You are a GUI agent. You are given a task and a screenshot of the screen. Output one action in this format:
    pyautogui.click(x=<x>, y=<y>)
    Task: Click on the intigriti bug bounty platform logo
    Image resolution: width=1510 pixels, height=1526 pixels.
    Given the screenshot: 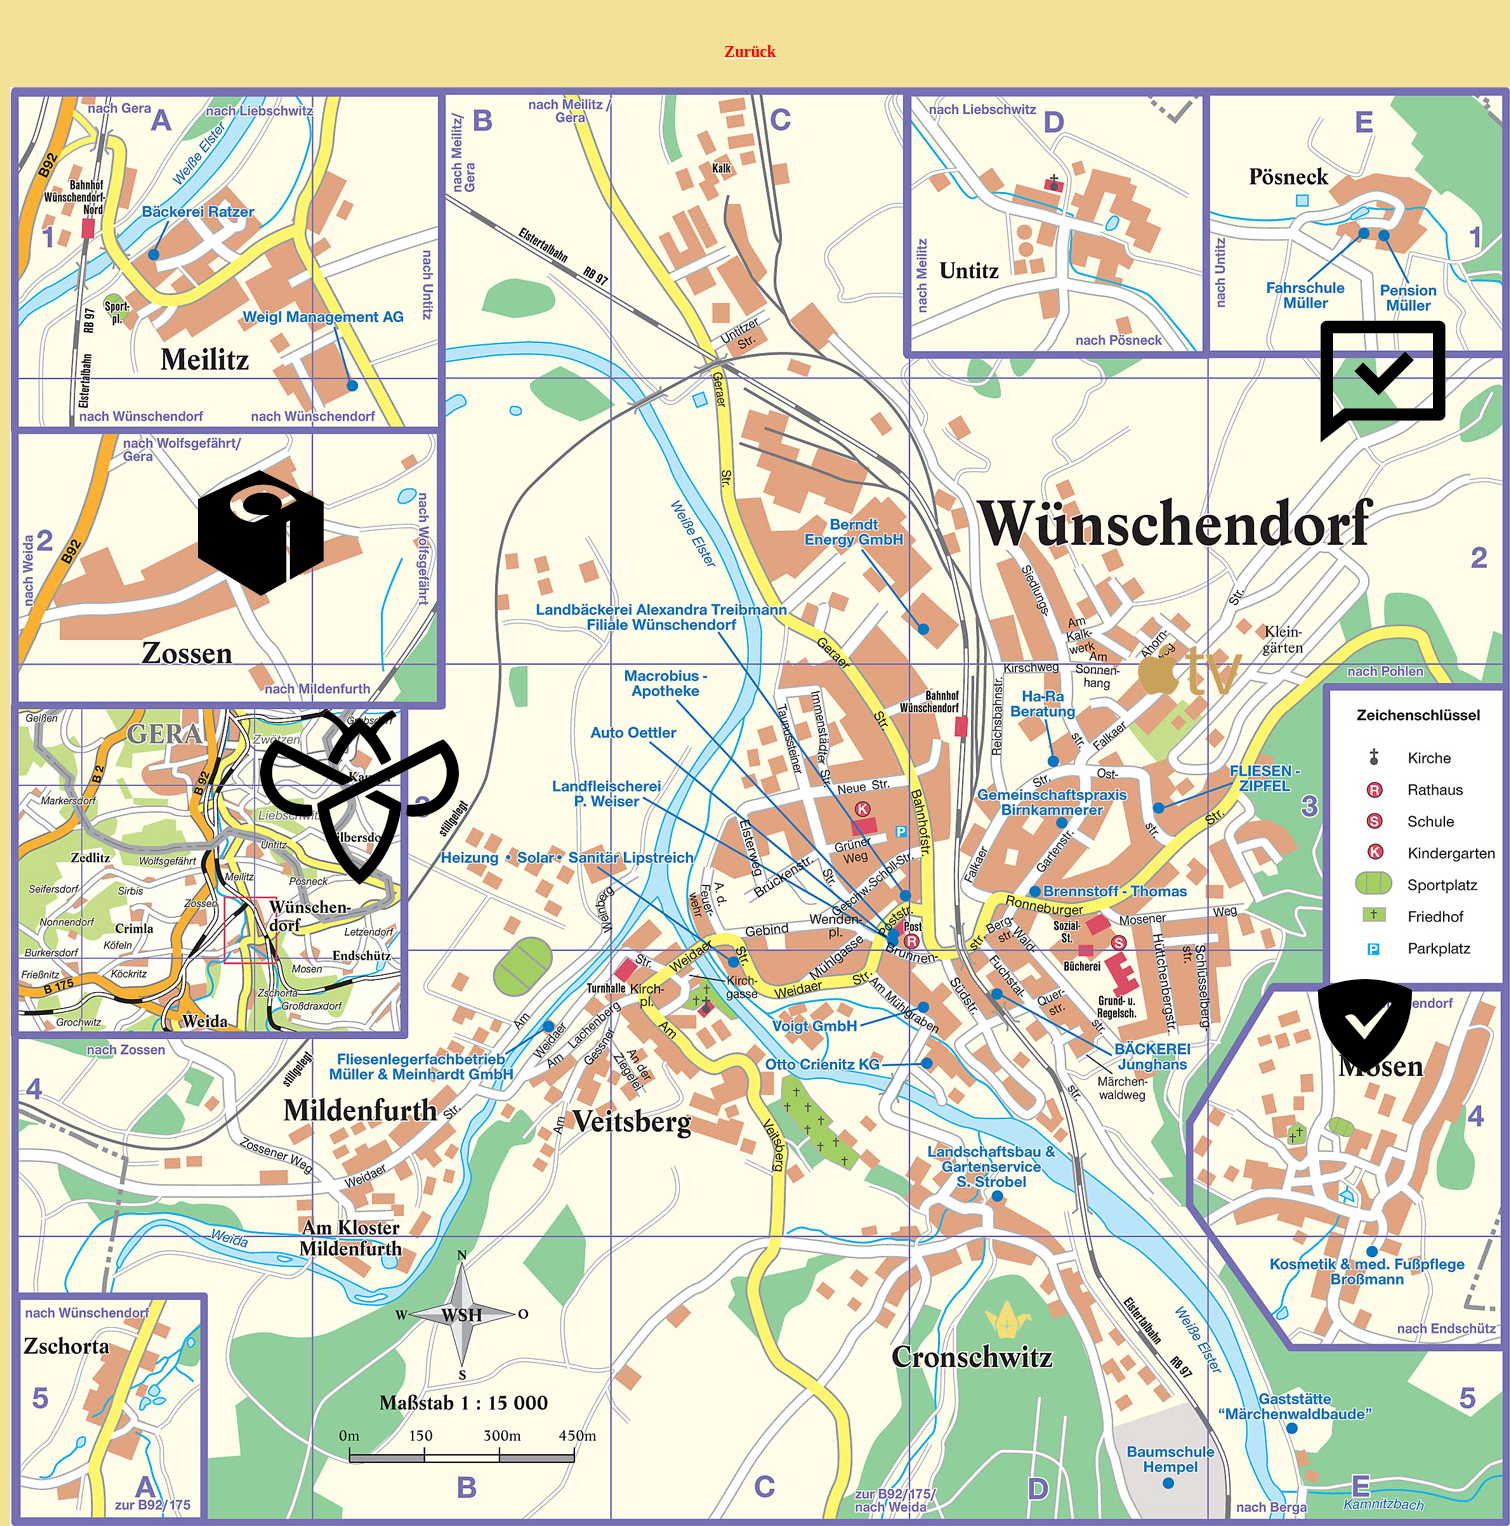 What is the action you would take?
    pyautogui.click(x=359, y=797)
    